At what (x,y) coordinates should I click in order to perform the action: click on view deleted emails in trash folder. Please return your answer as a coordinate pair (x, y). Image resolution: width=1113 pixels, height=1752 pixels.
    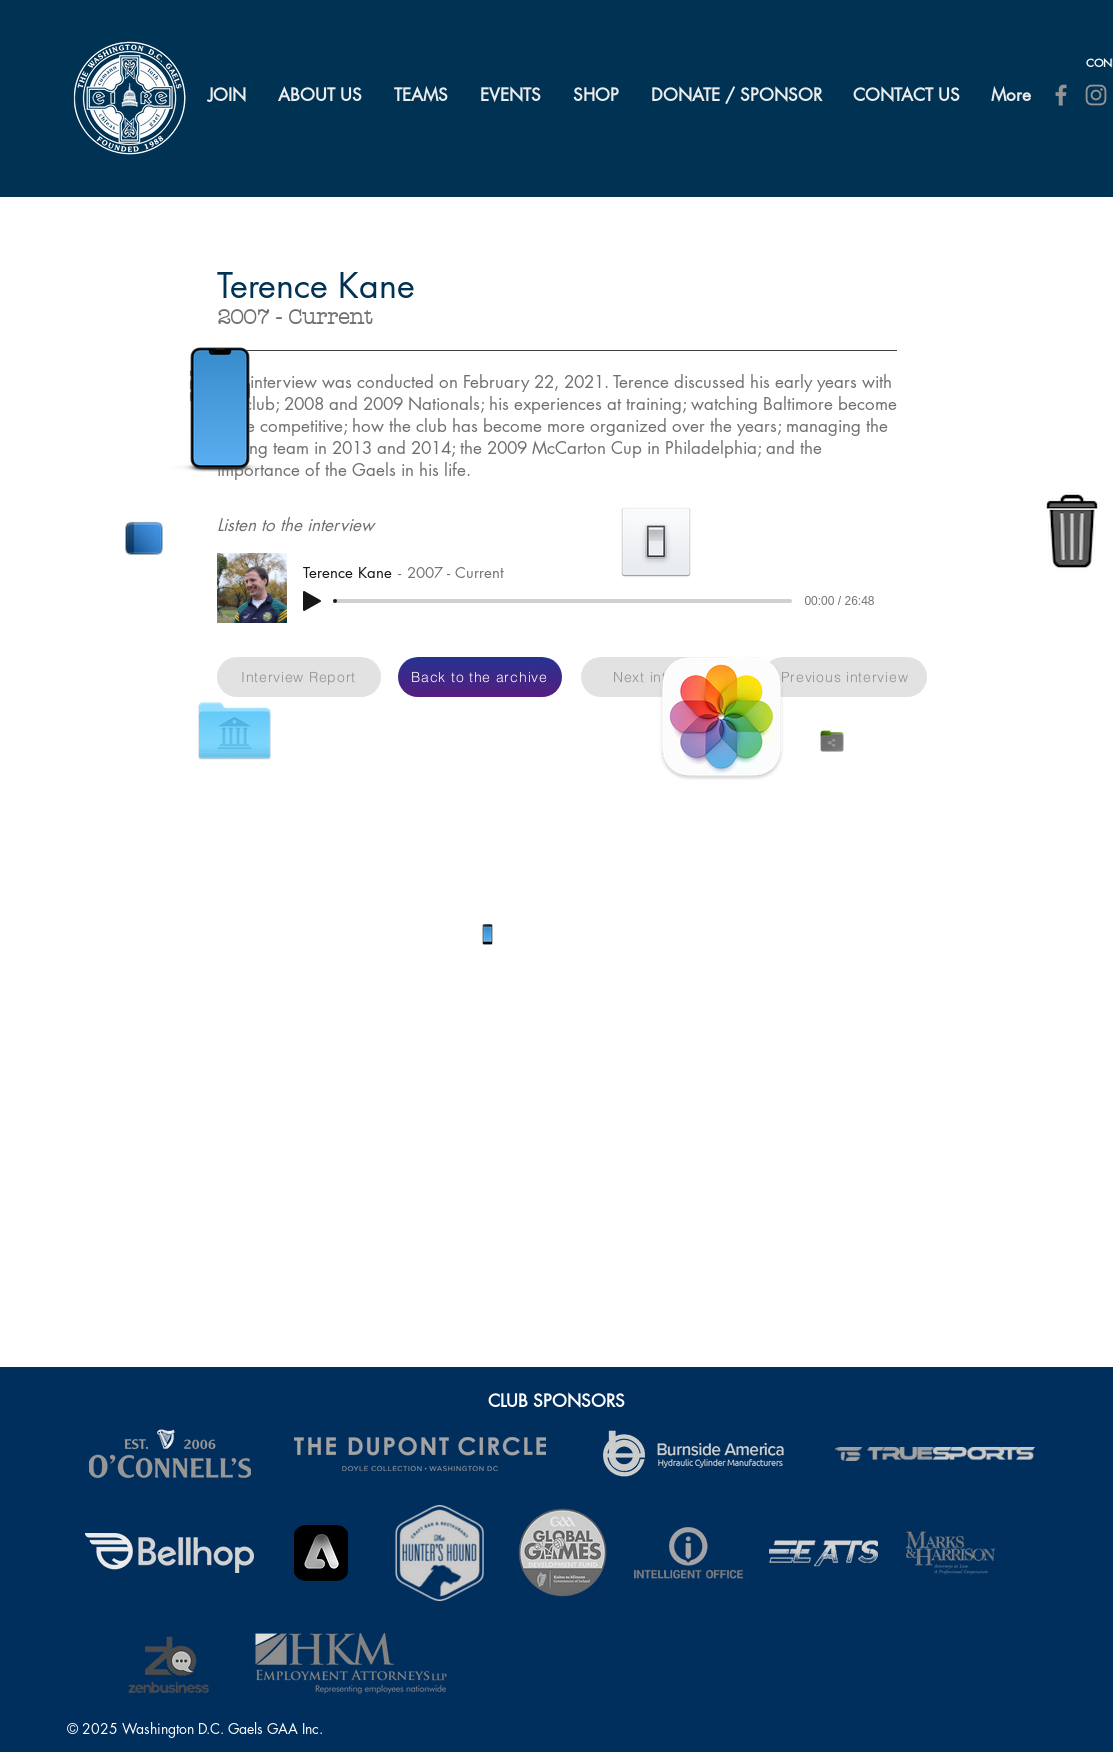
    Looking at the image, I should click on (1072, 531).